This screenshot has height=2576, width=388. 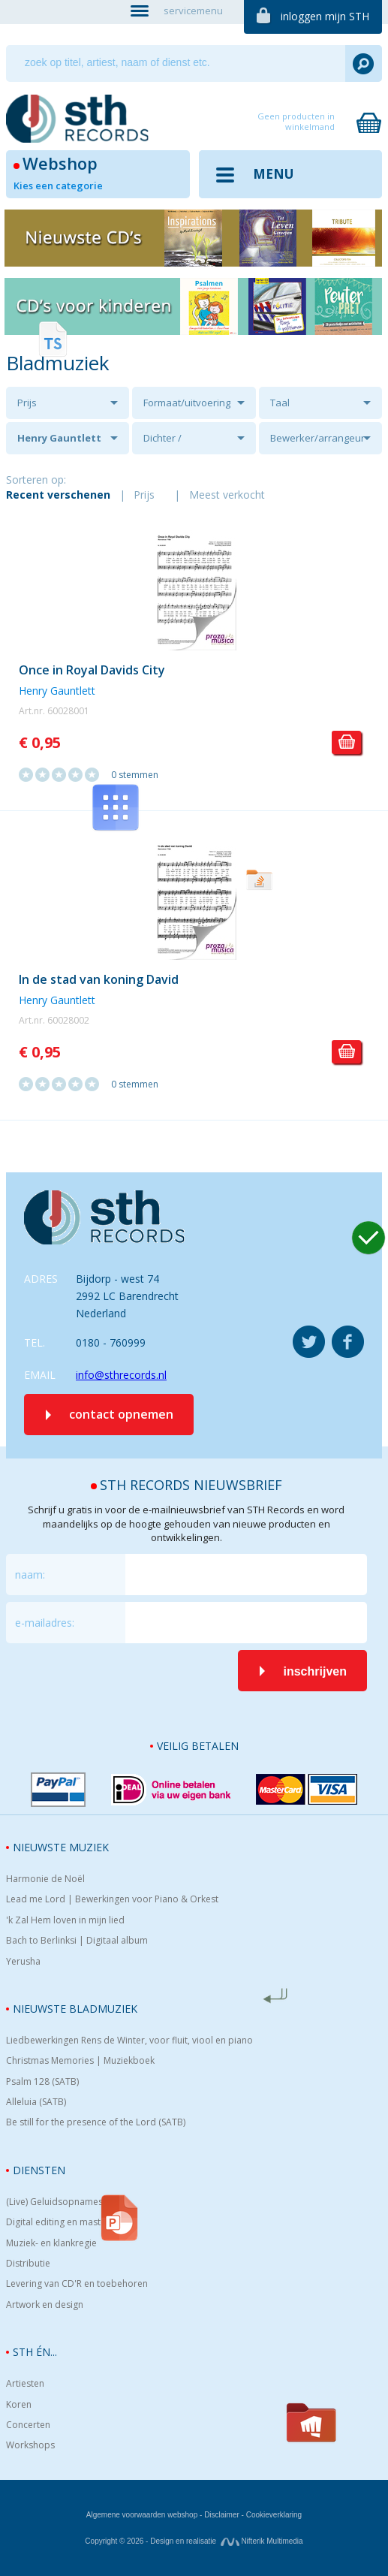 What do you see at coordinates (368, 1238) in the screenshot?
I see `dropbox sync completed successfully` at bounding box center [368, 1238].